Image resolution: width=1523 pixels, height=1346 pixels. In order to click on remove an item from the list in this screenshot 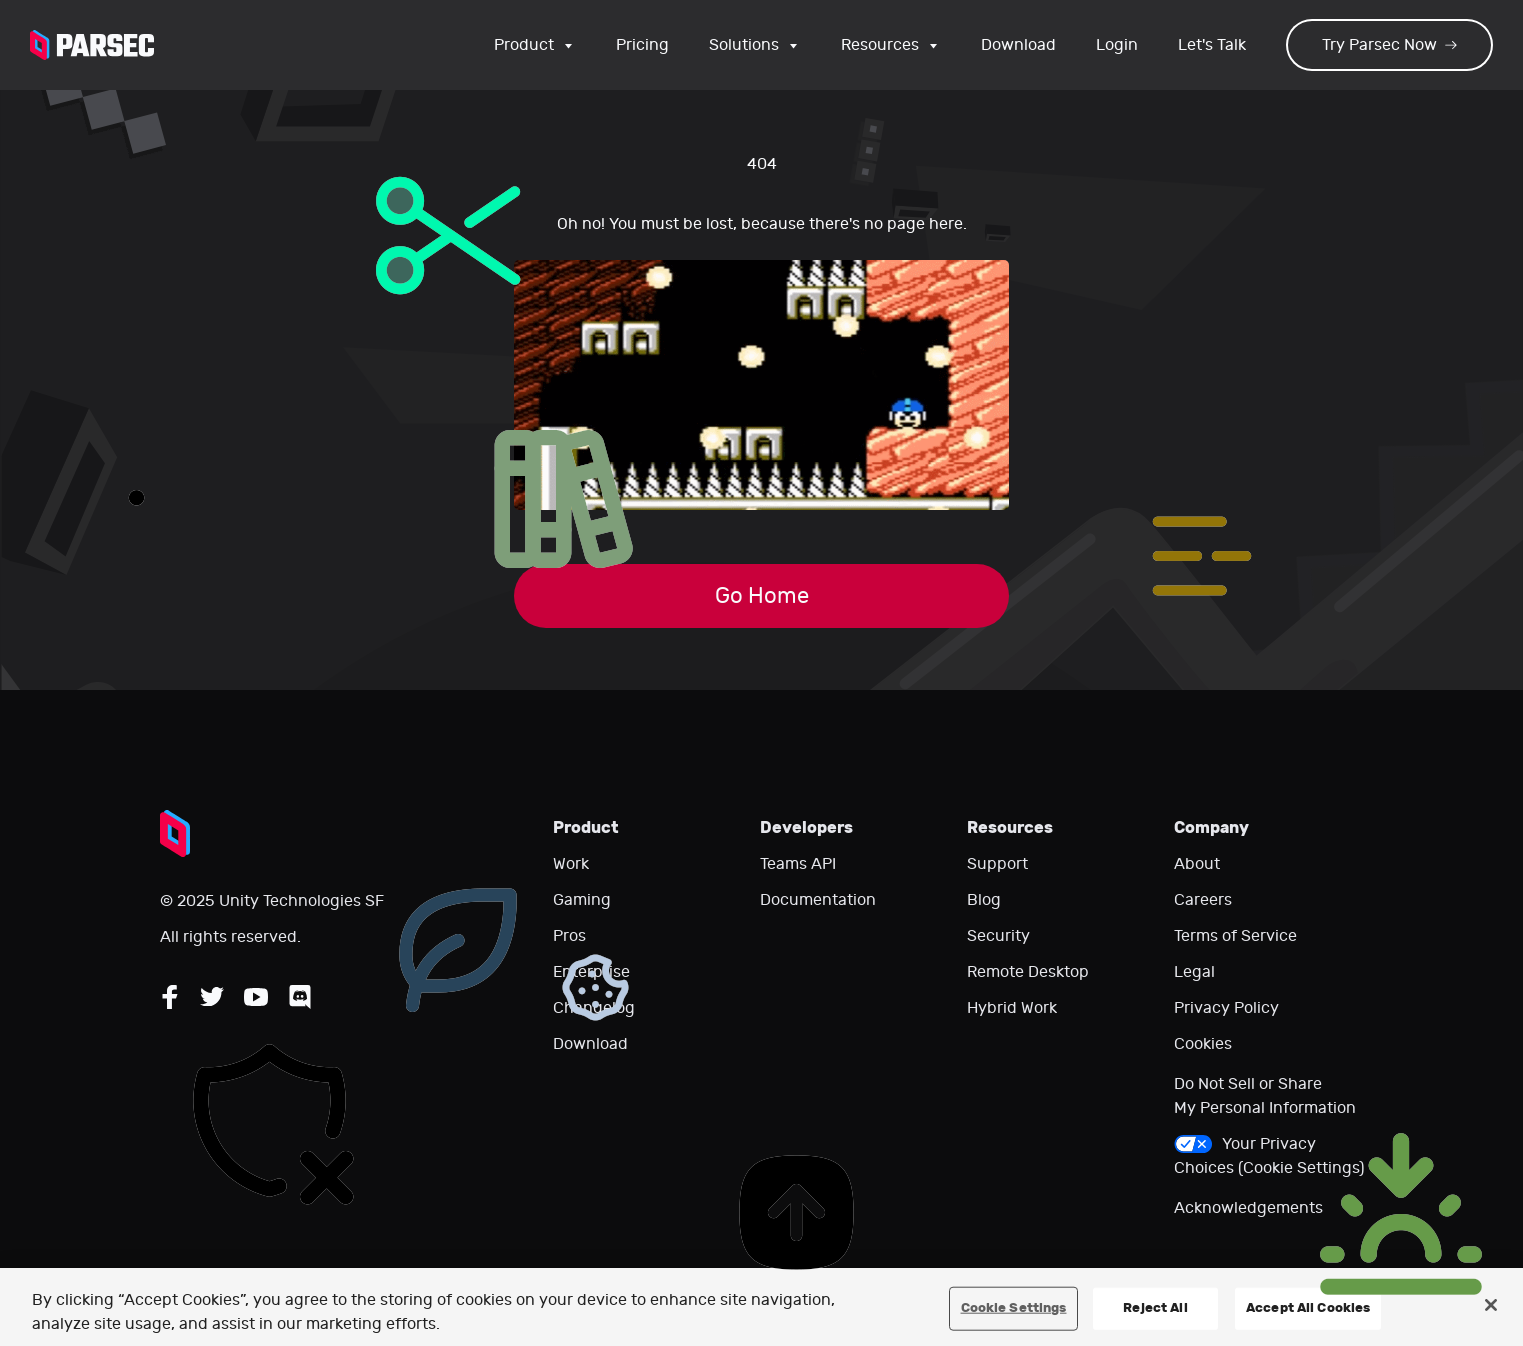, I will do `click(1202, 556)`.